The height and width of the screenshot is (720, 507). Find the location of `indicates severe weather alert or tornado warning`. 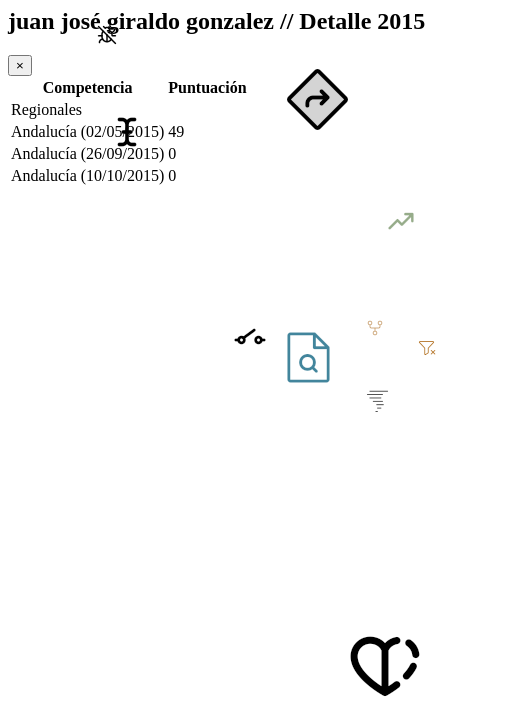

indicates severe weather alert or tornado warning is located at coordinates (377, 400).